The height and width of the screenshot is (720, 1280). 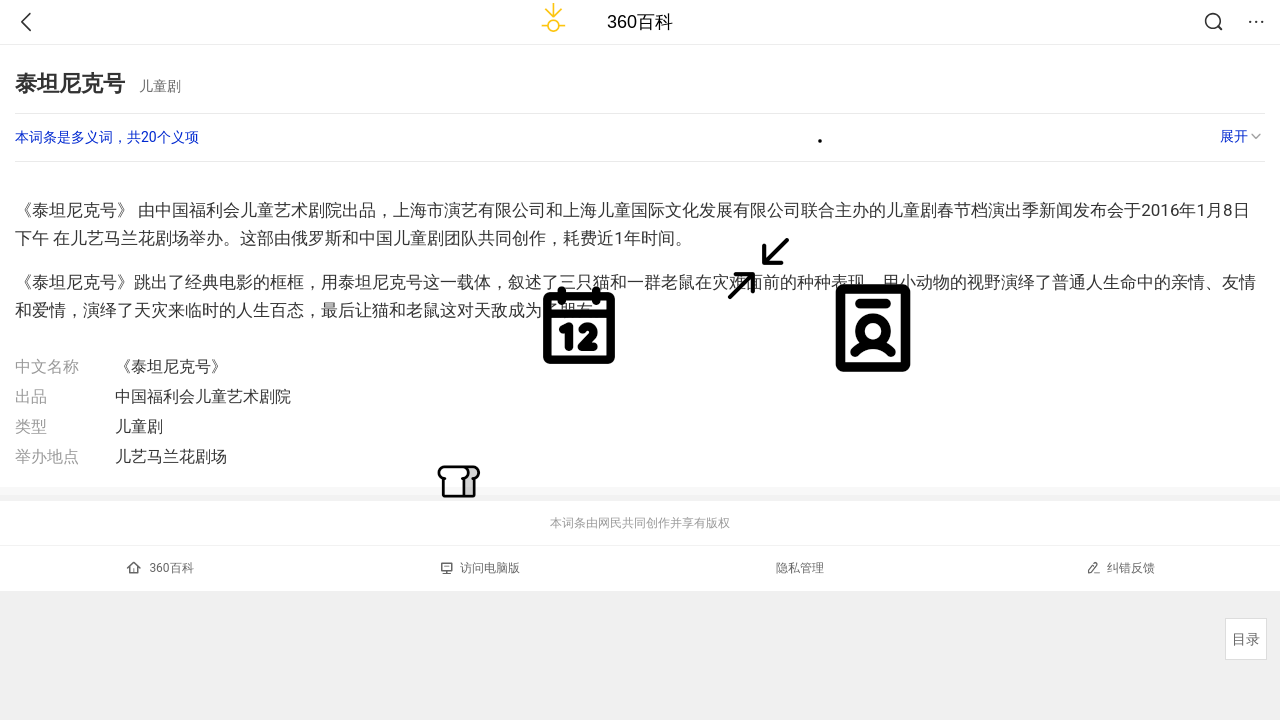 I want to click on view user profile or identity information, so click(x=873, y=328).